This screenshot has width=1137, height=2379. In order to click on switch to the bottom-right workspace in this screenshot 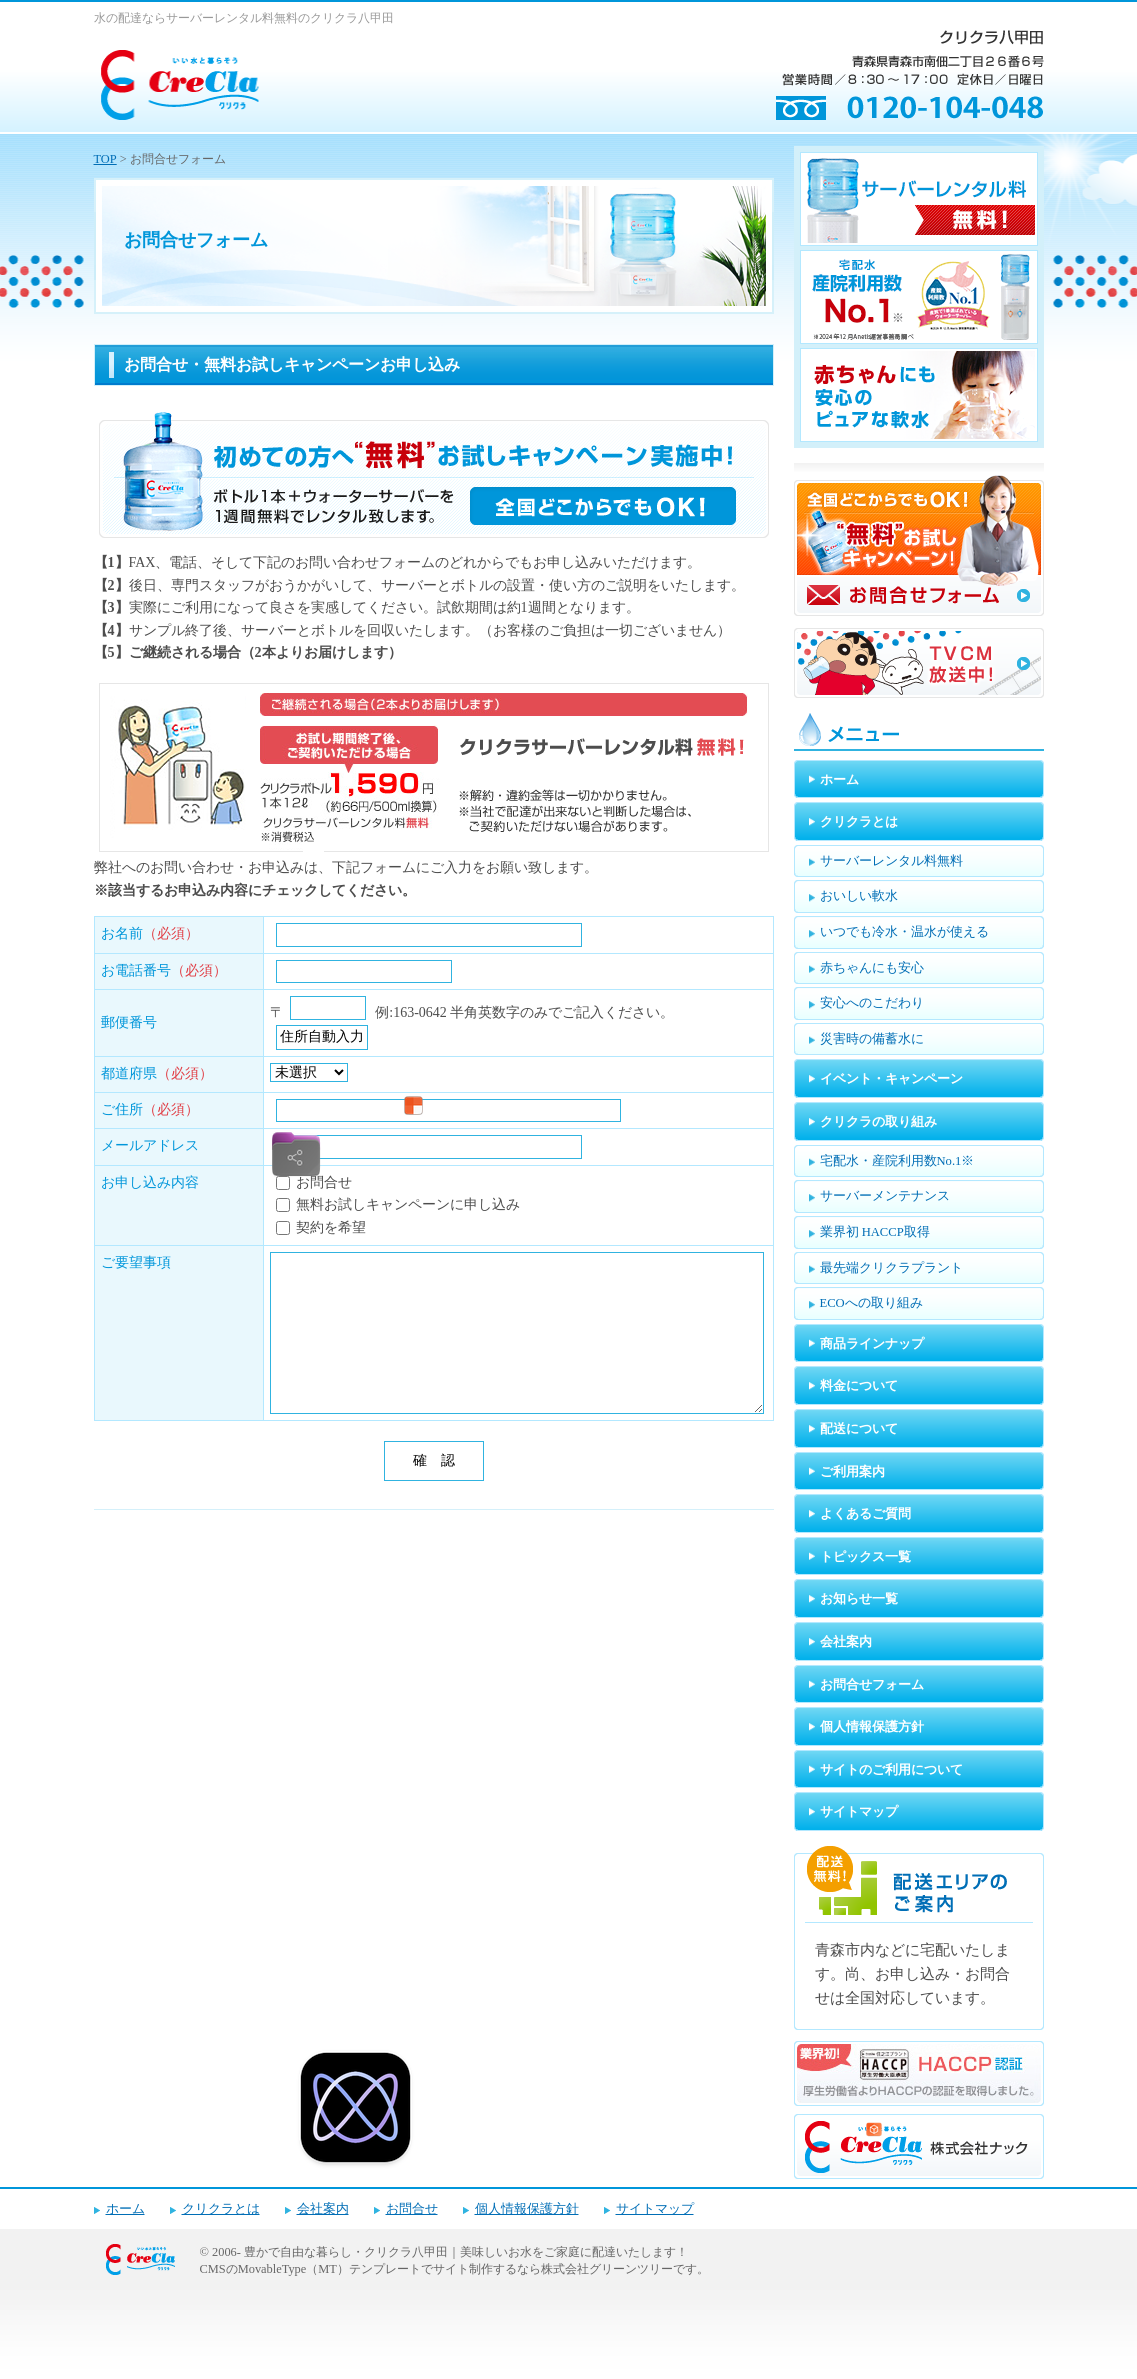, I will do `click(413, 1105)`.